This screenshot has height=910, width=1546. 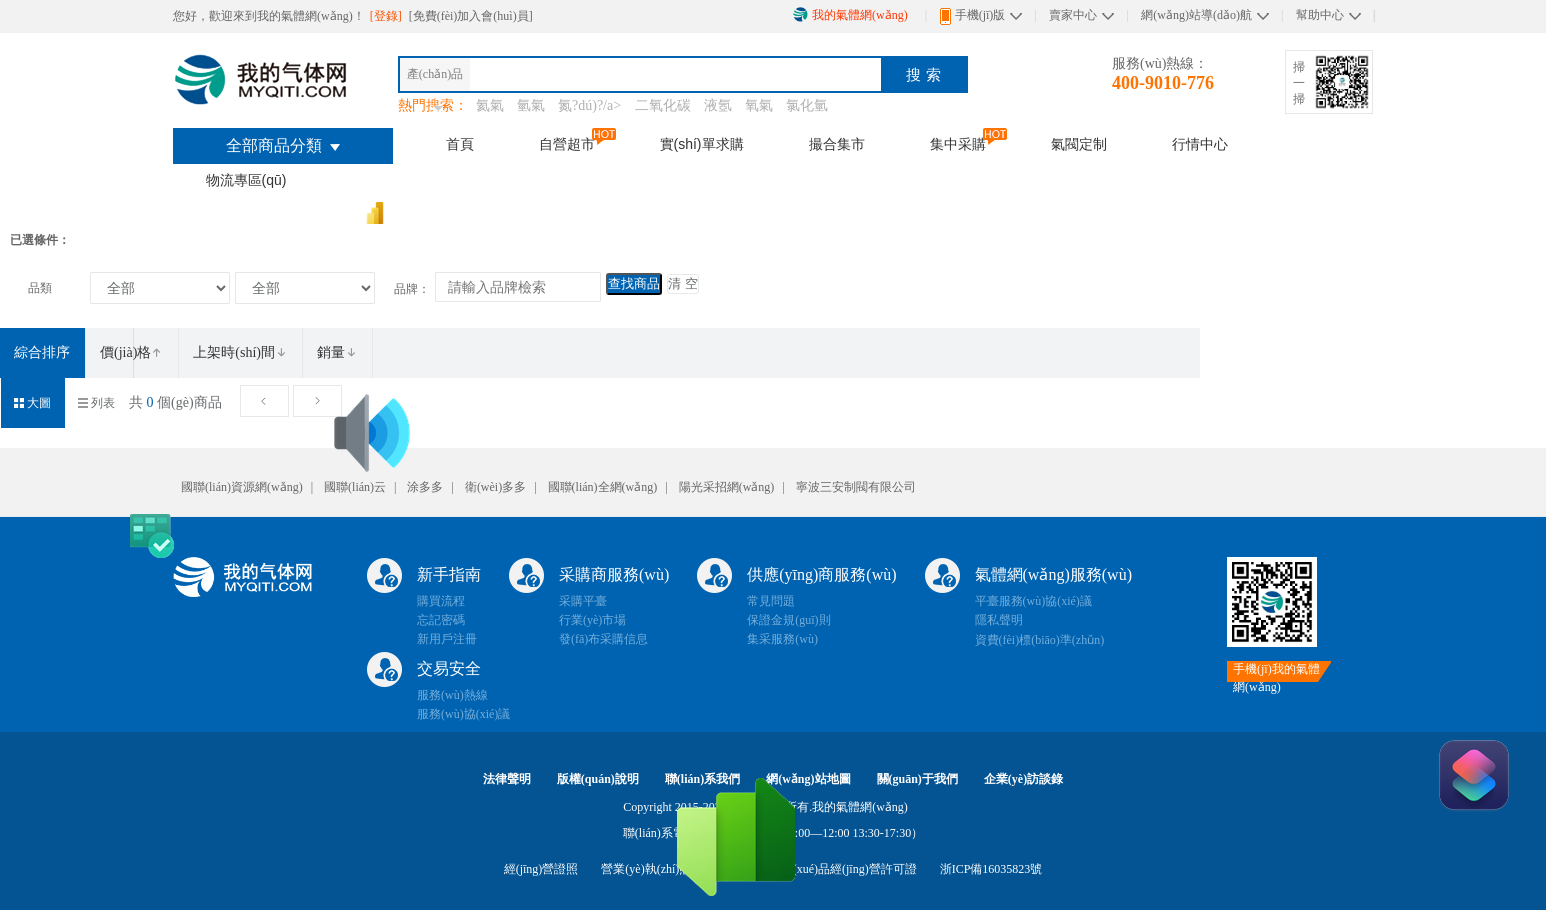 I want to click on open Microsoft Power BI app, so click(x=375, y=213).